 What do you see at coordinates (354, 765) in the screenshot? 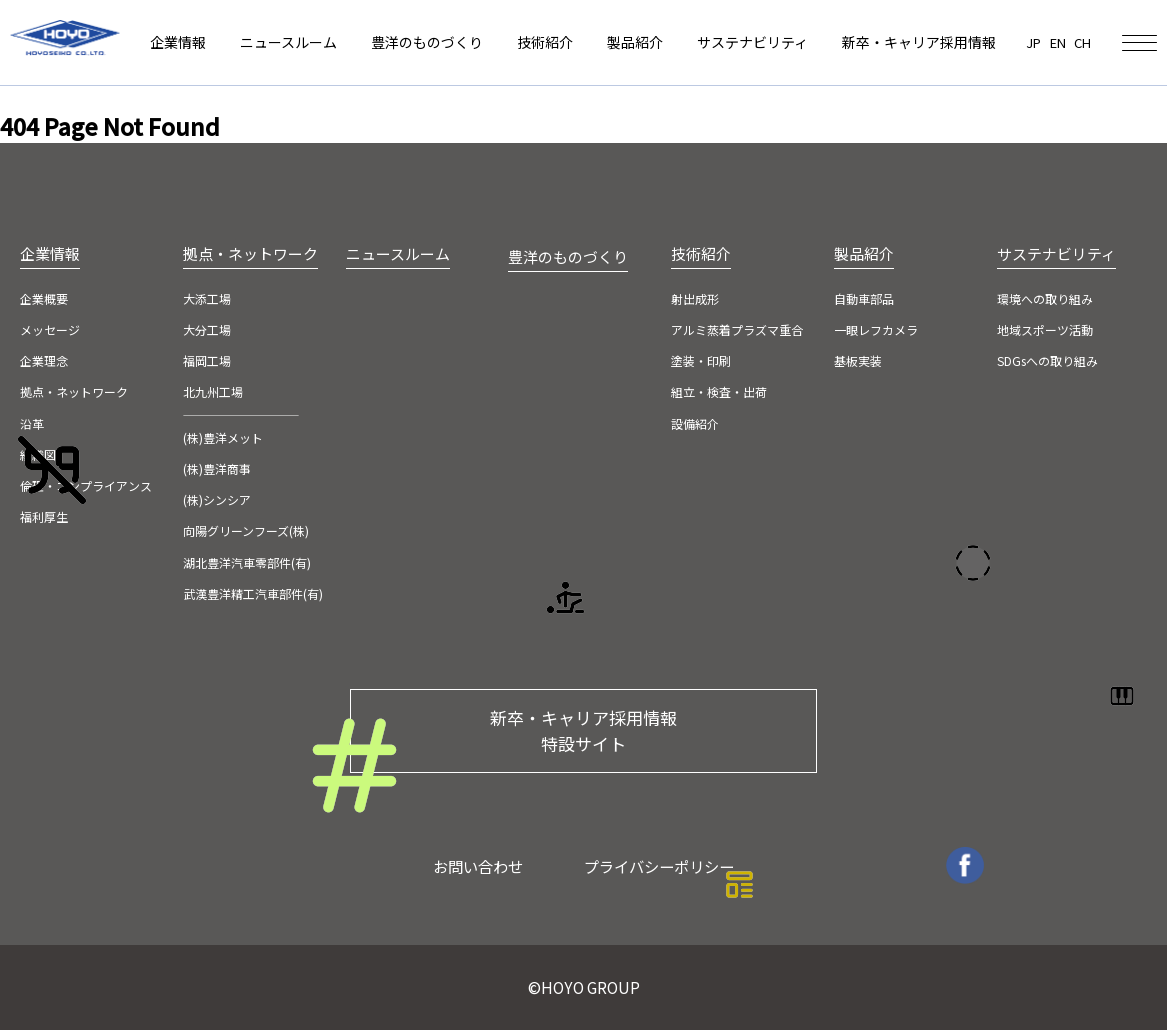
I see `add or search by hashtag` at bounding box center [354, 765].